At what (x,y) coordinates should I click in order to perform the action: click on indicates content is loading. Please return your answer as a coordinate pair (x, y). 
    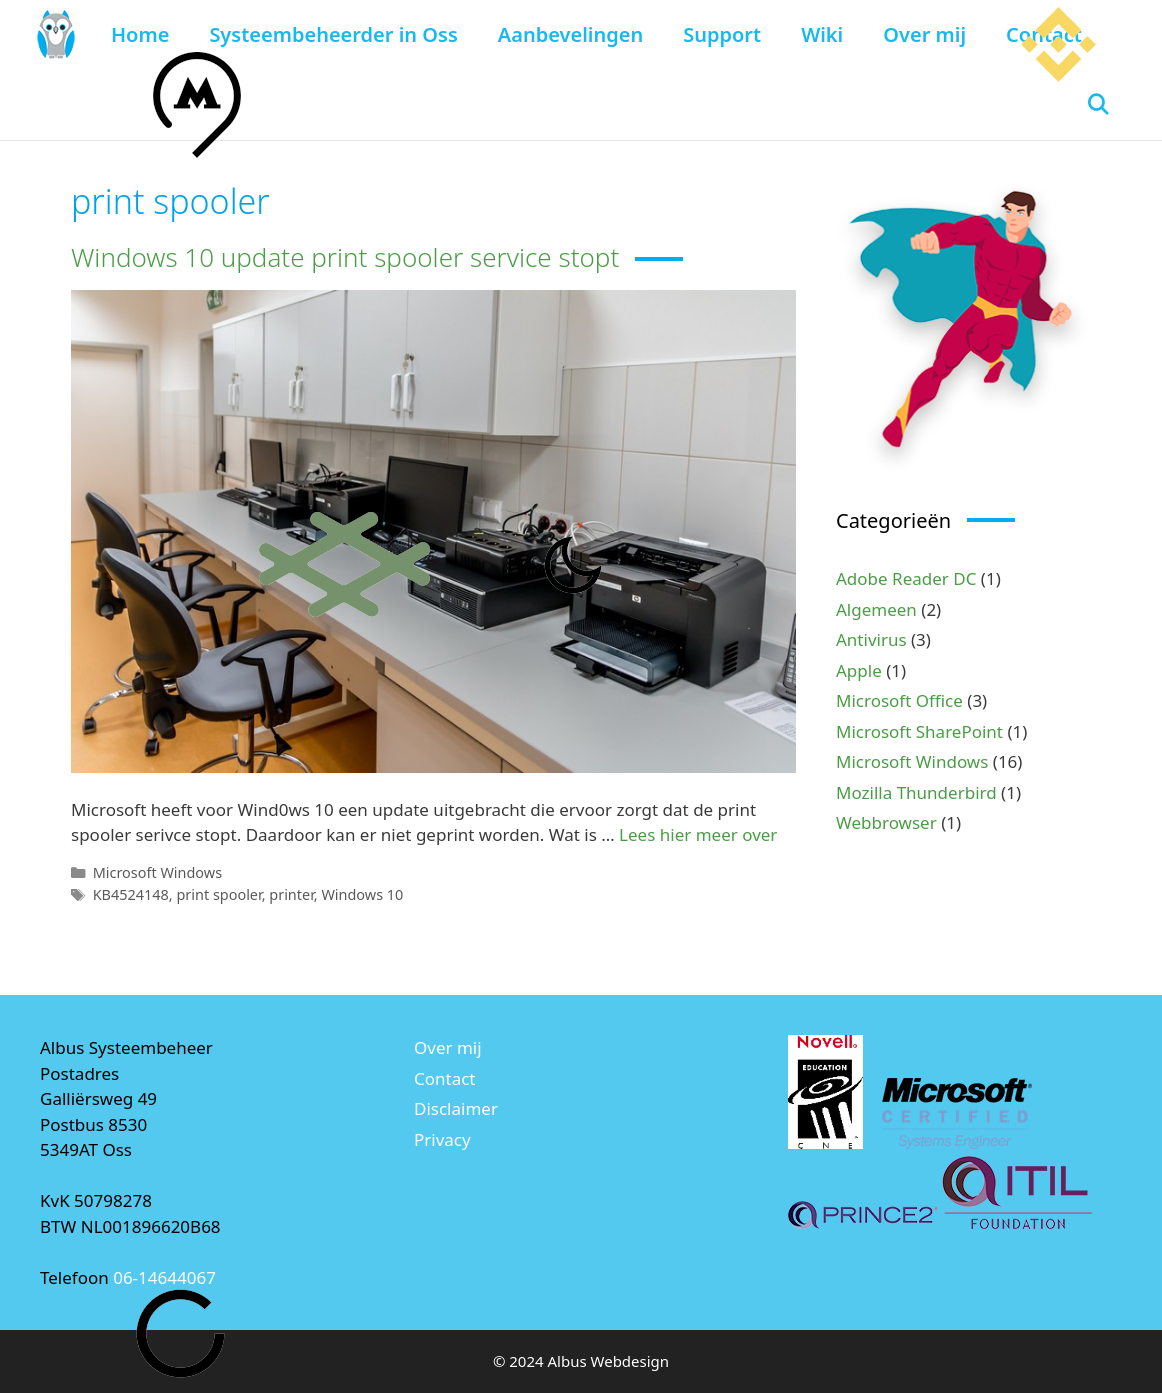
    Looking at the image, I should click on (180, 1333).